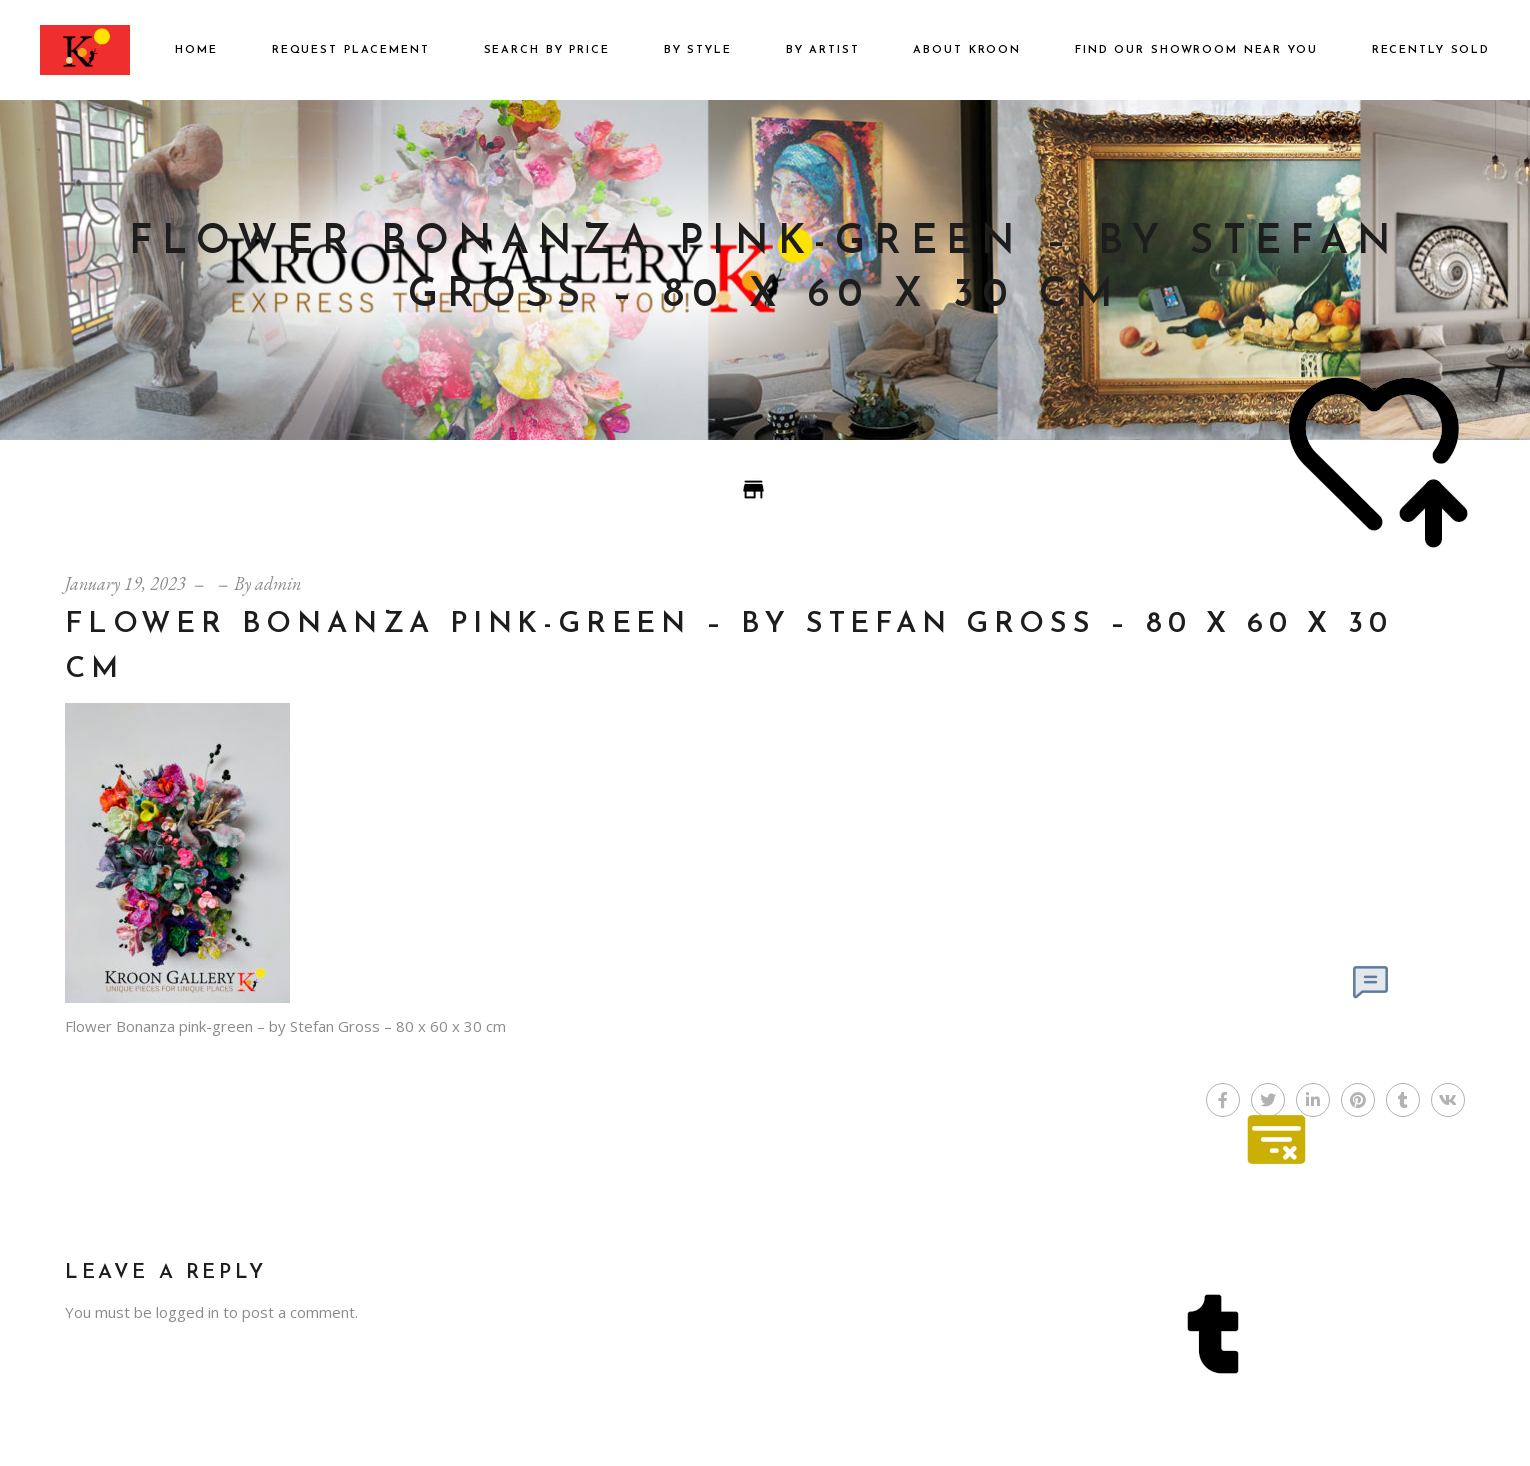 The width and height of the screenshot is (1530, 1466). Describe the element at coordinates (1374, 454) in the screenshot. I see `upload or share a favorite item` at that location.